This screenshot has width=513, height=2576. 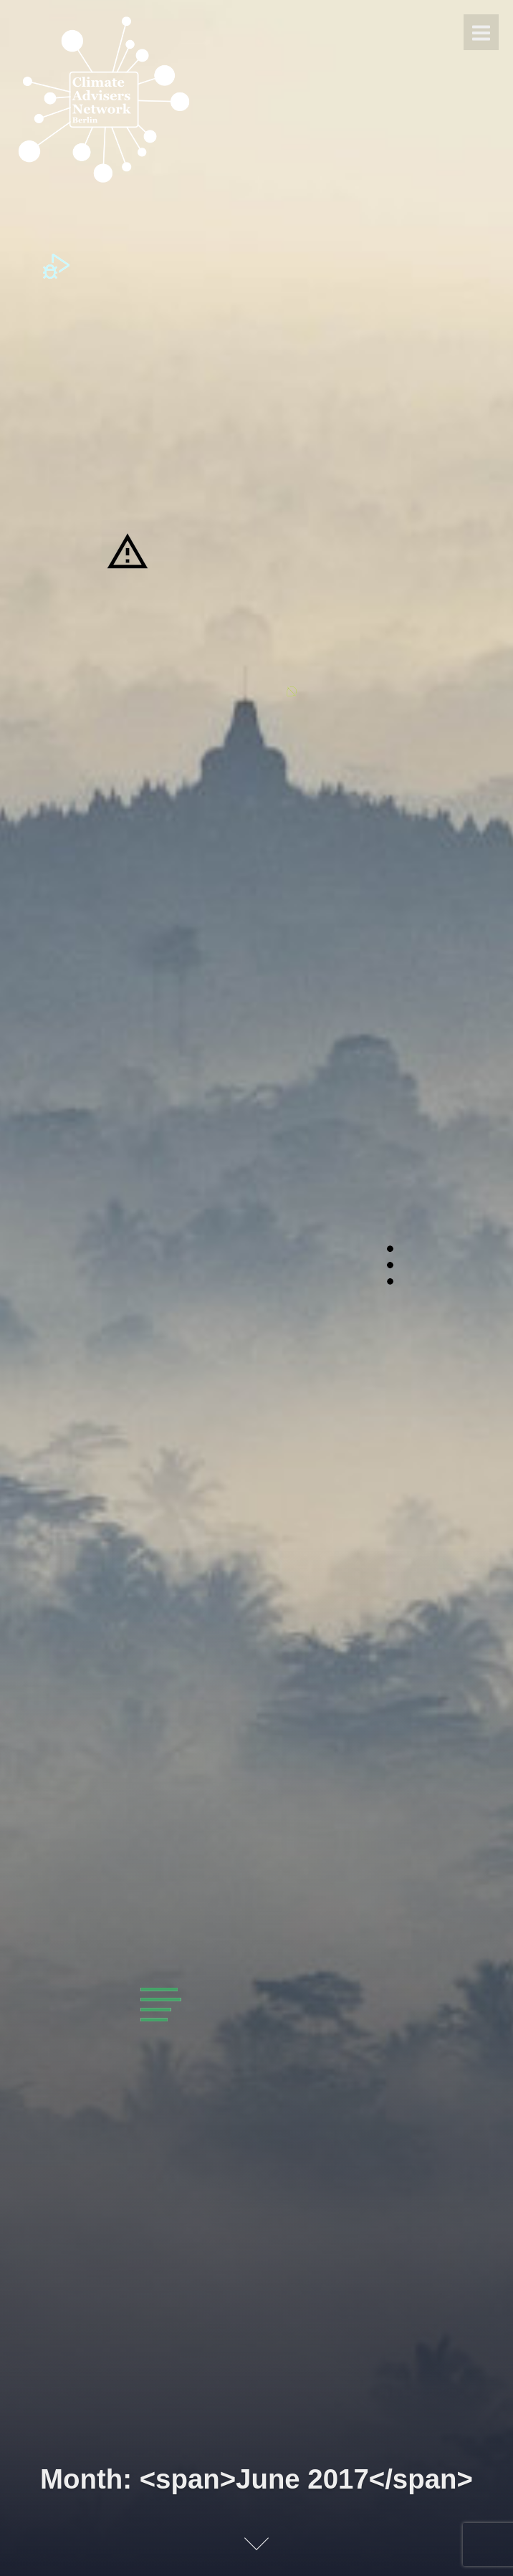 What do you see at coordinates (390, 1265) in the screenshot?
I see `open additional options menu` at bounding box center [390, 1265].